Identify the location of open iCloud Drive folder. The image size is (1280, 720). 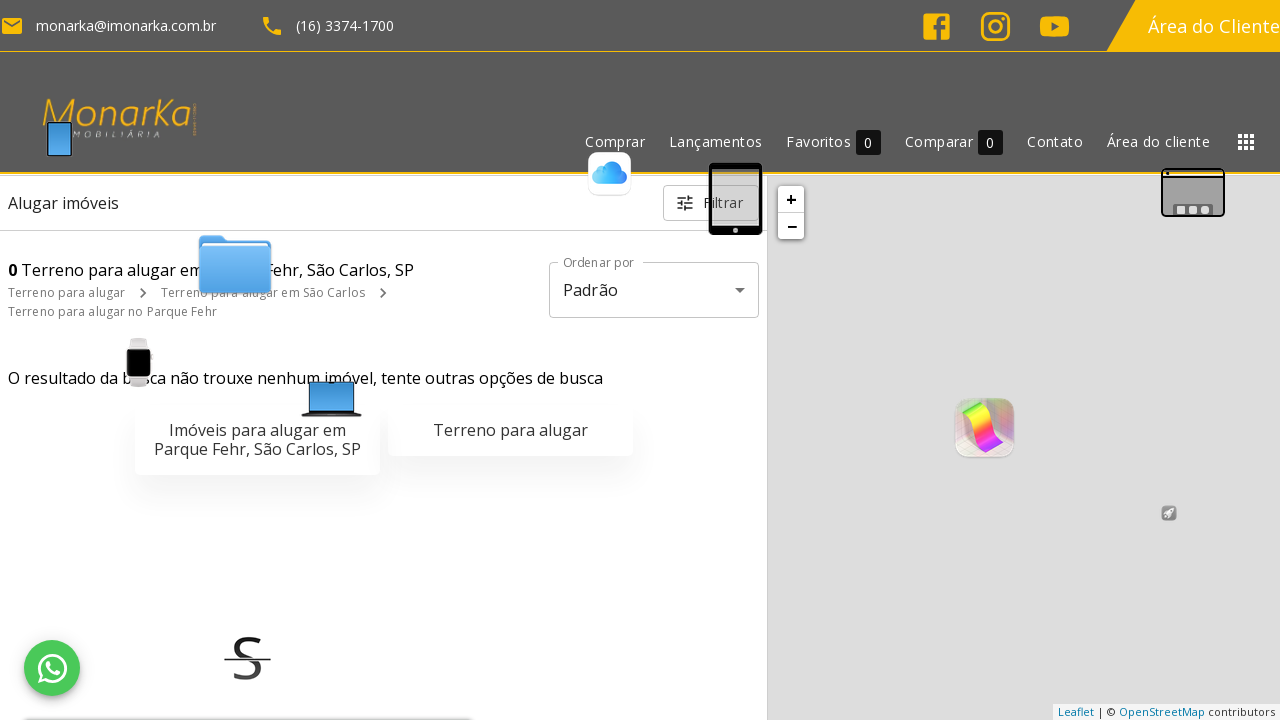
(609, 173).